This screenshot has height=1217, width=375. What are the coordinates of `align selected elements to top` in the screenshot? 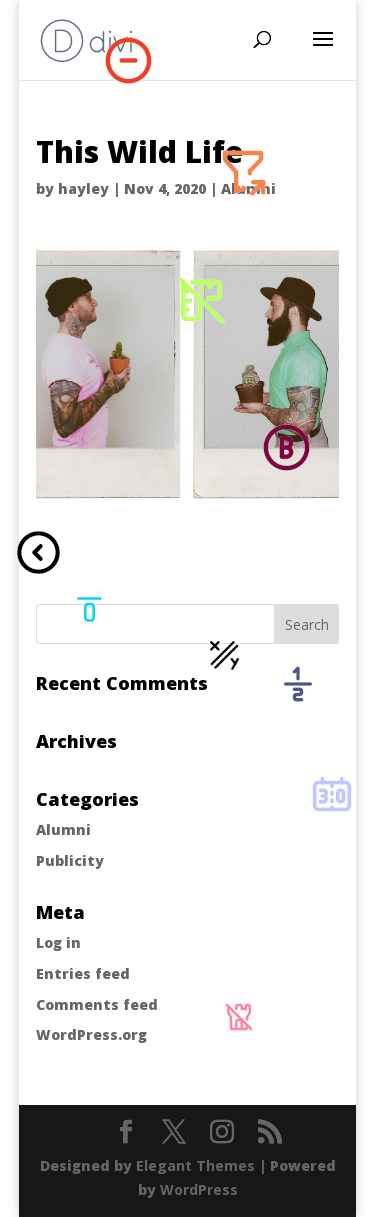 It's located at (89, 609).